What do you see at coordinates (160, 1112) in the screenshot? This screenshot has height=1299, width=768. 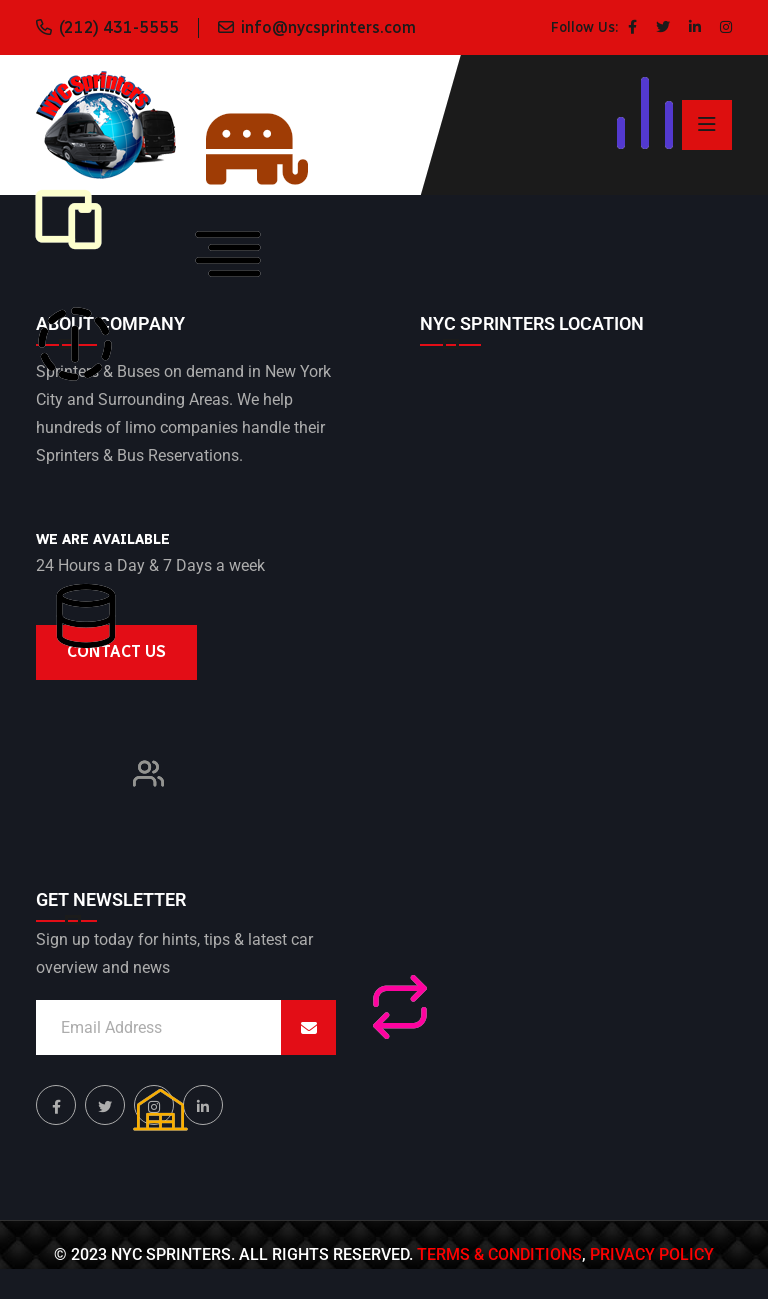 I see `access garage or parking settings` at bounding box center [160, 1112].